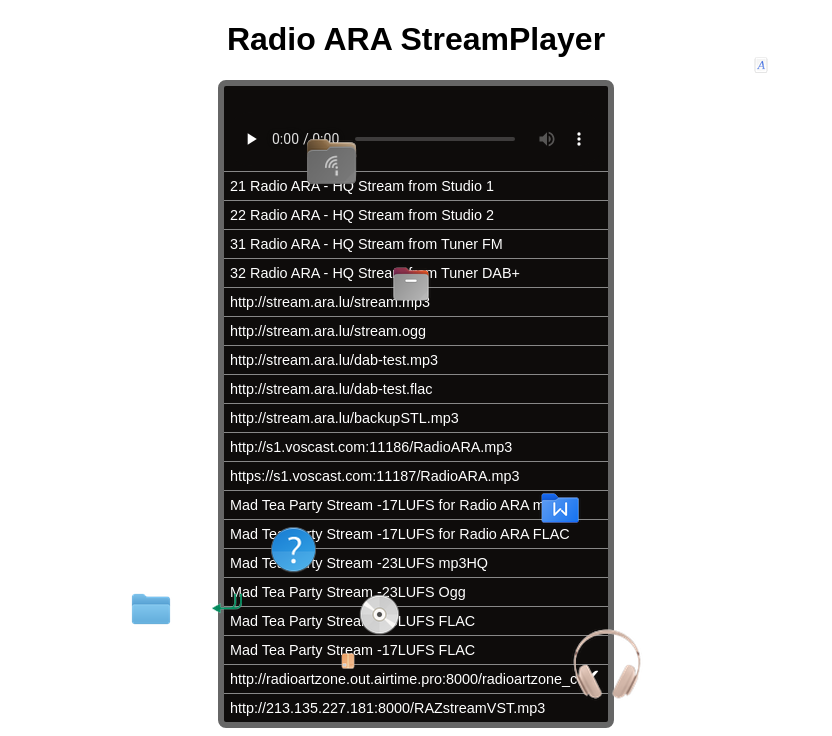 The height and width of the screenshot is (736, 832). What do you see at coordinates (761, 65) in the screenshot?
I see `an OpenType font file` at bounding box center [761, 65].